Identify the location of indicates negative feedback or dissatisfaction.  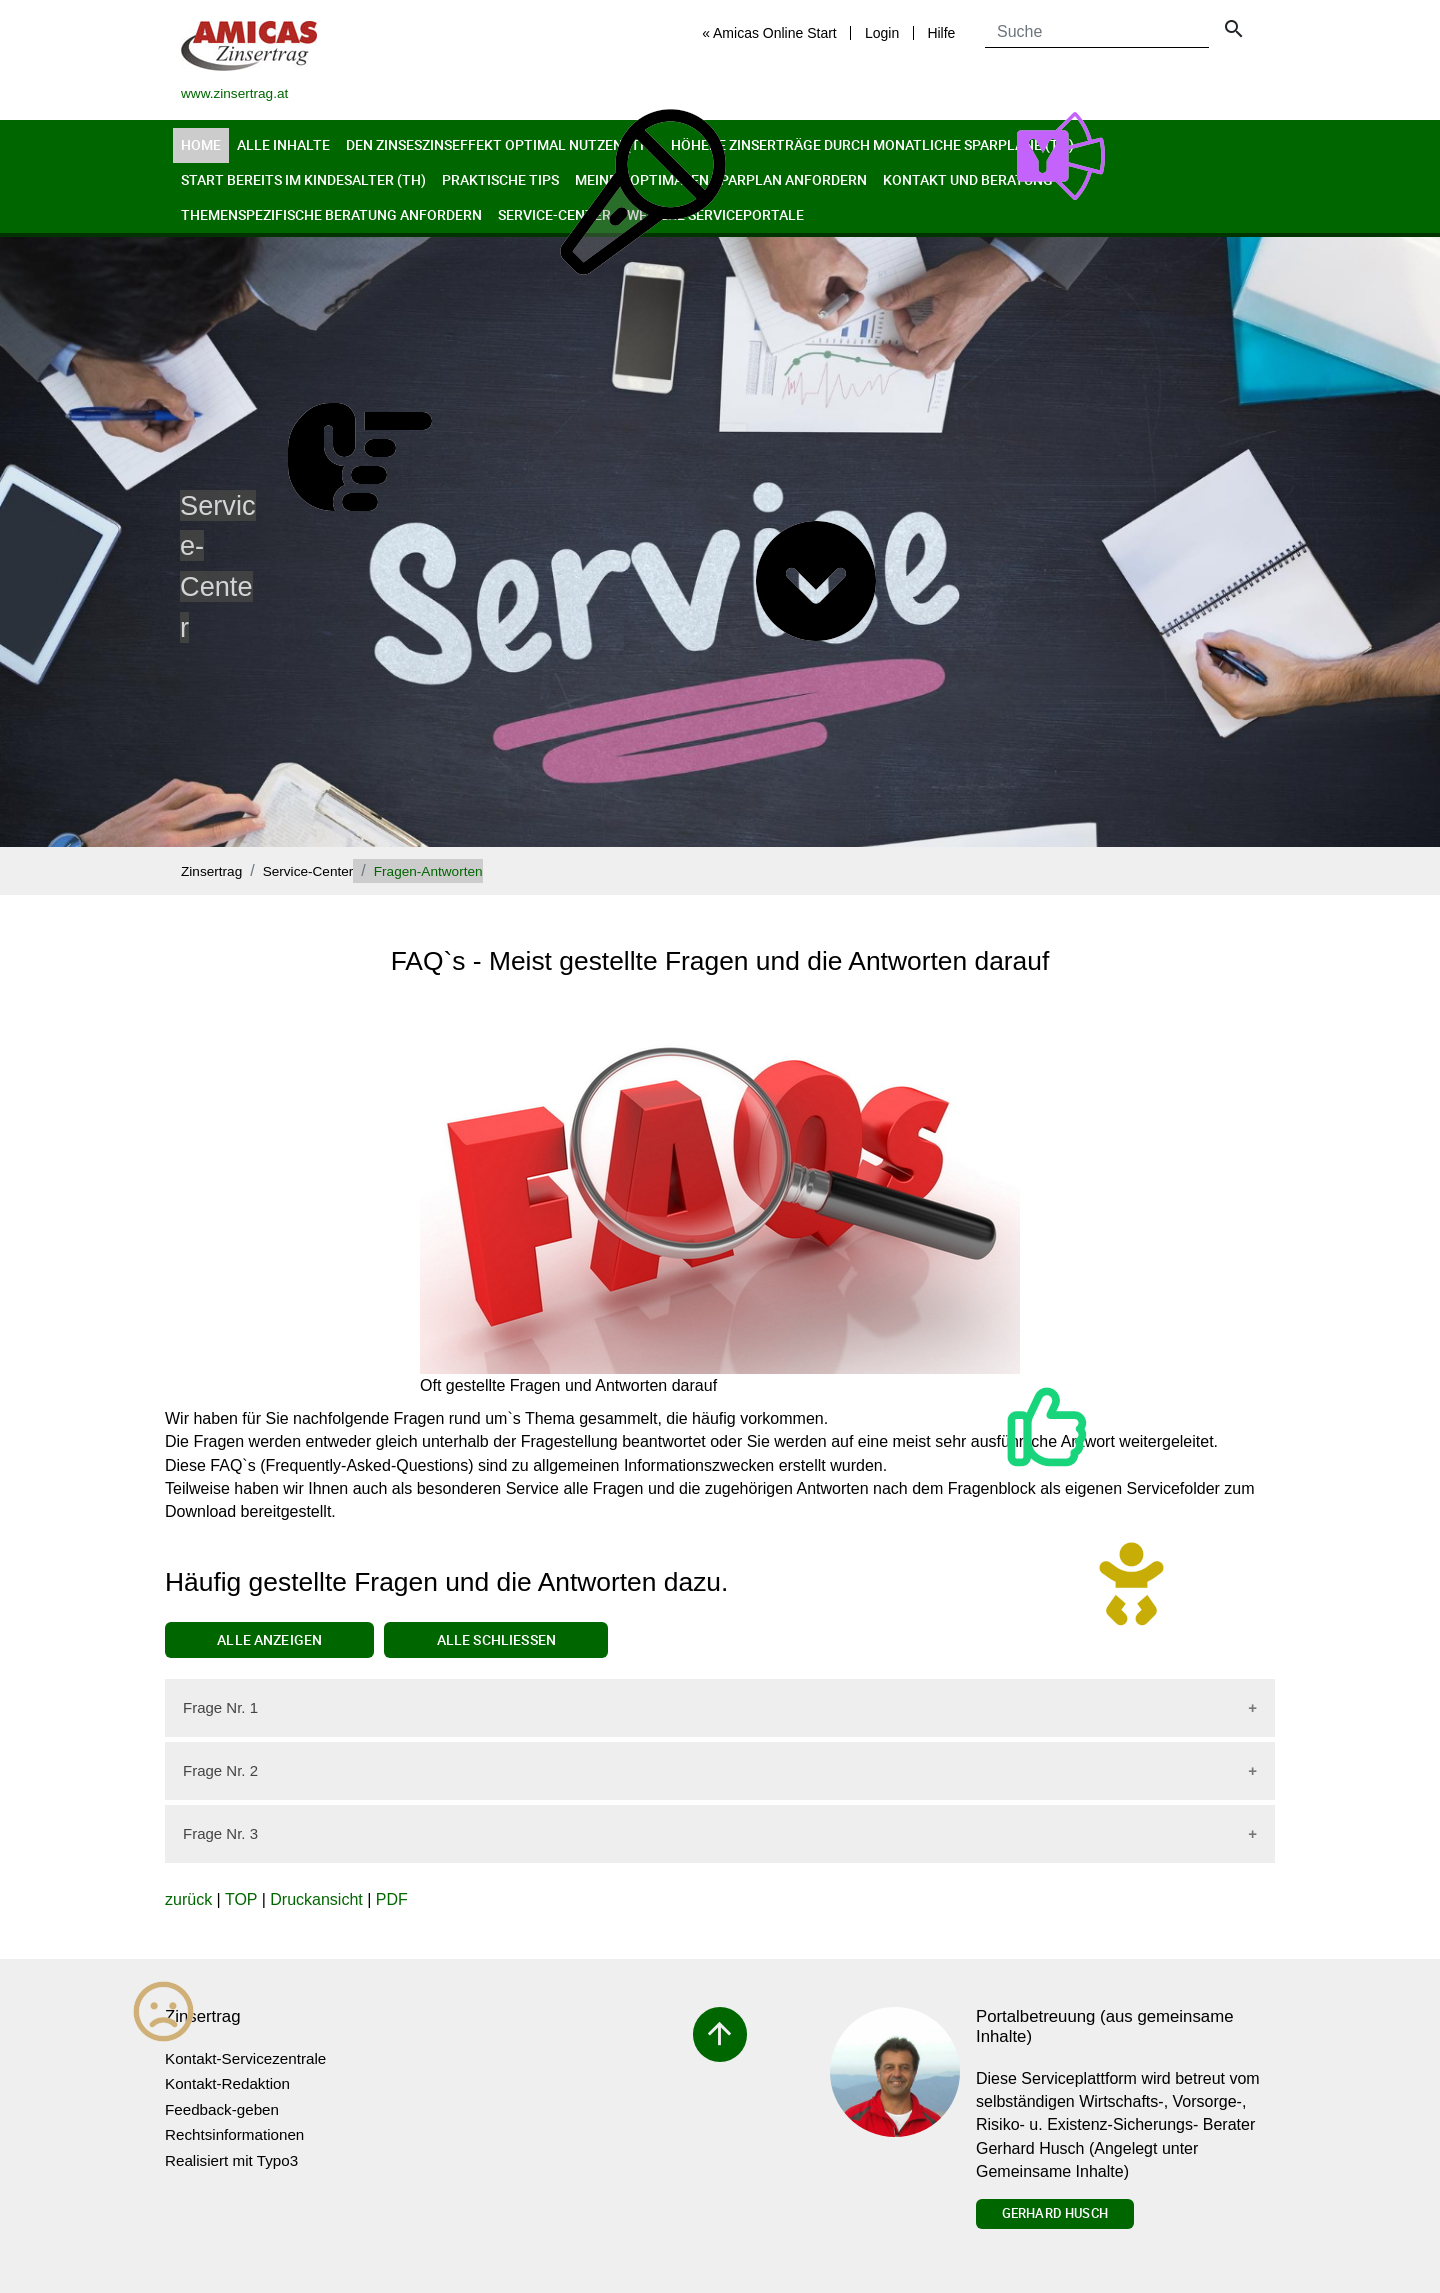
(163, 2011).